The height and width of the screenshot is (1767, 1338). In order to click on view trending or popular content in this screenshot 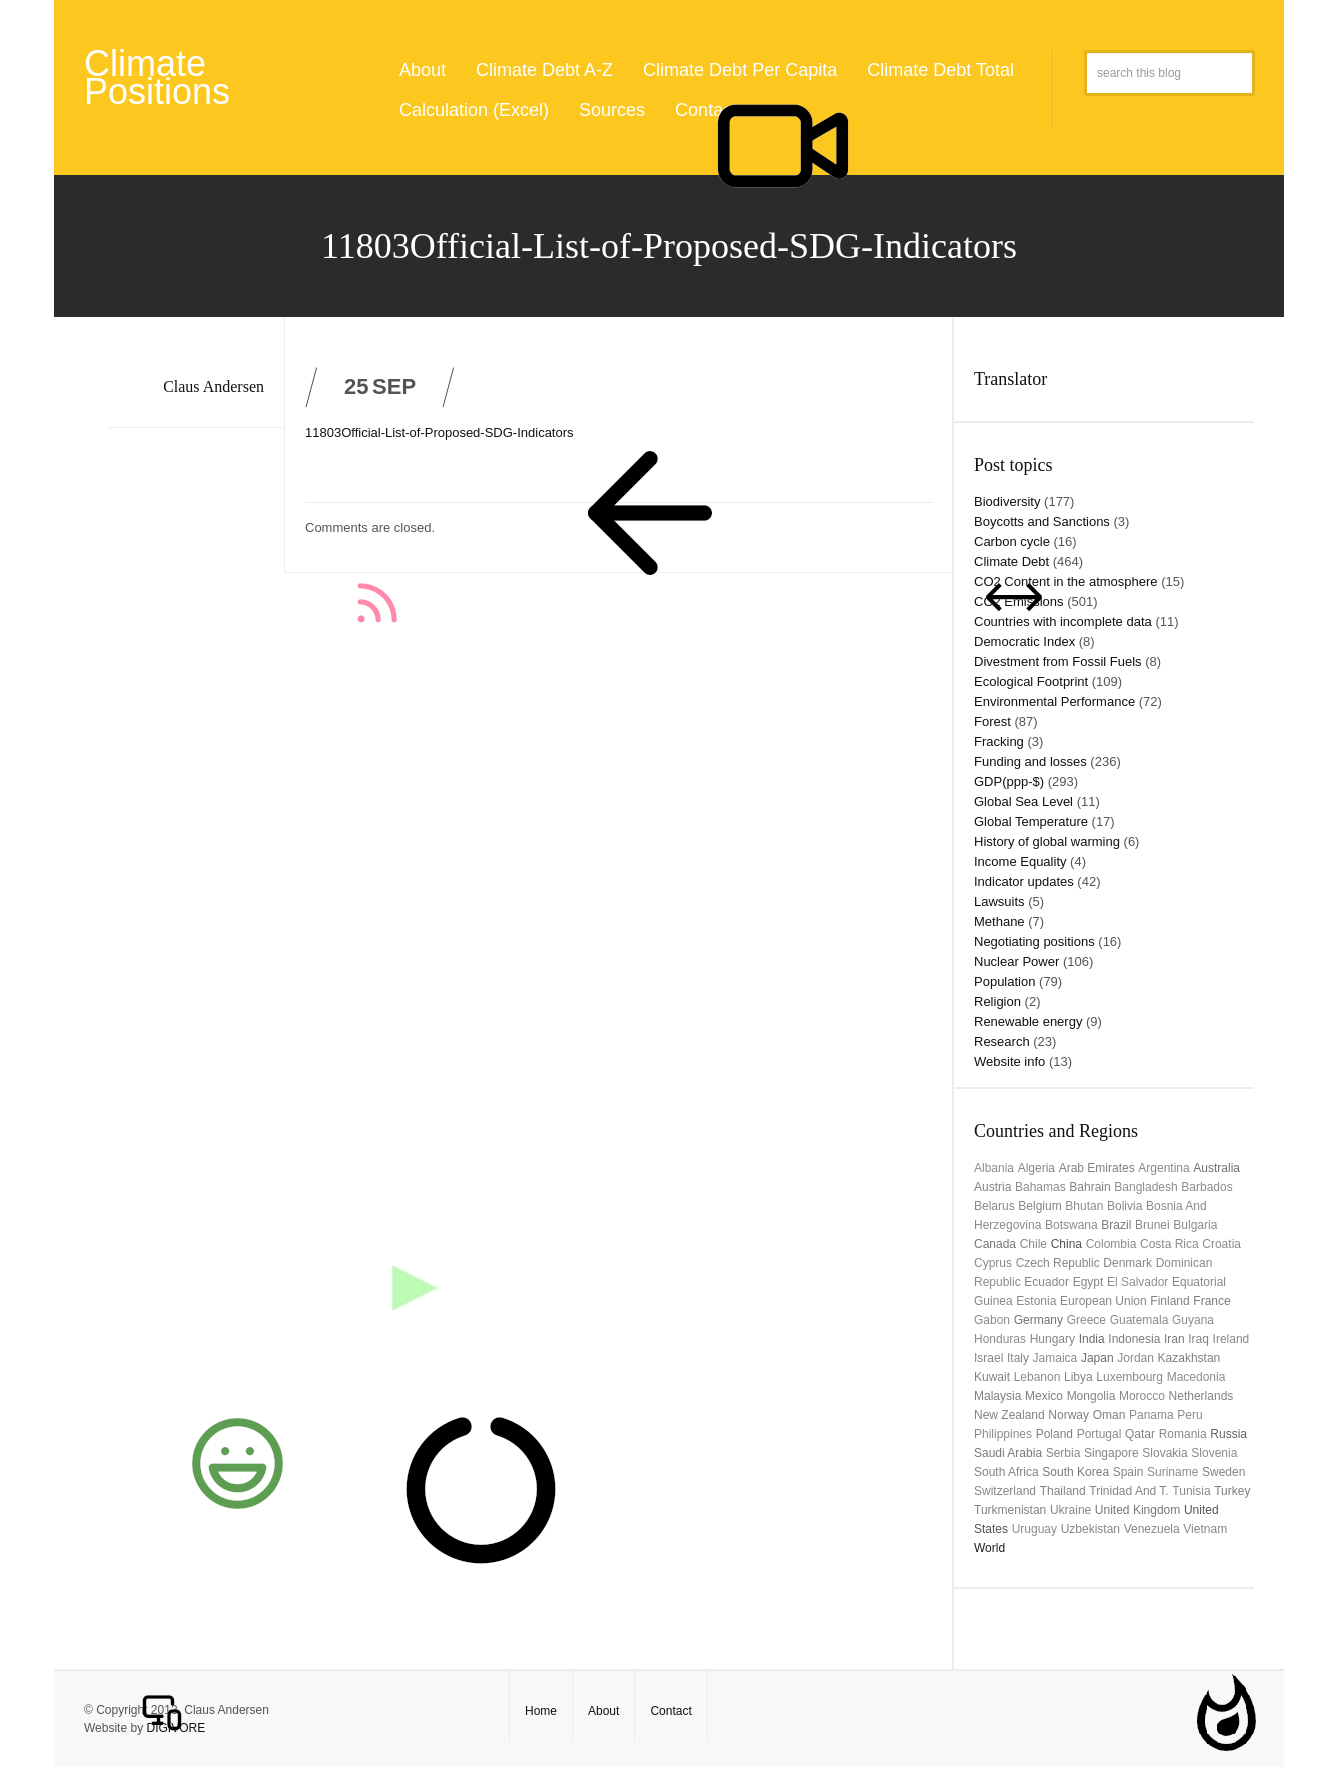, I will do `click(1226, 1714)`.